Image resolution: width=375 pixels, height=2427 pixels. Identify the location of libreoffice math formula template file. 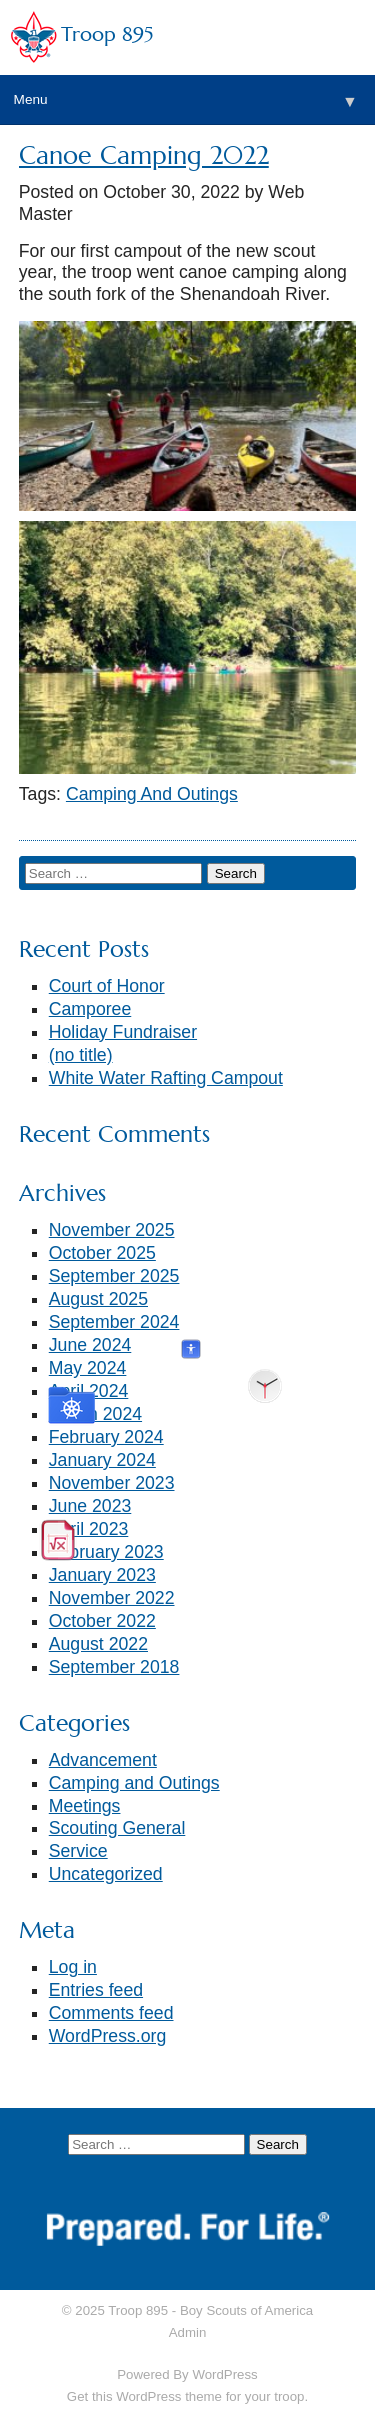
(58, 1540).